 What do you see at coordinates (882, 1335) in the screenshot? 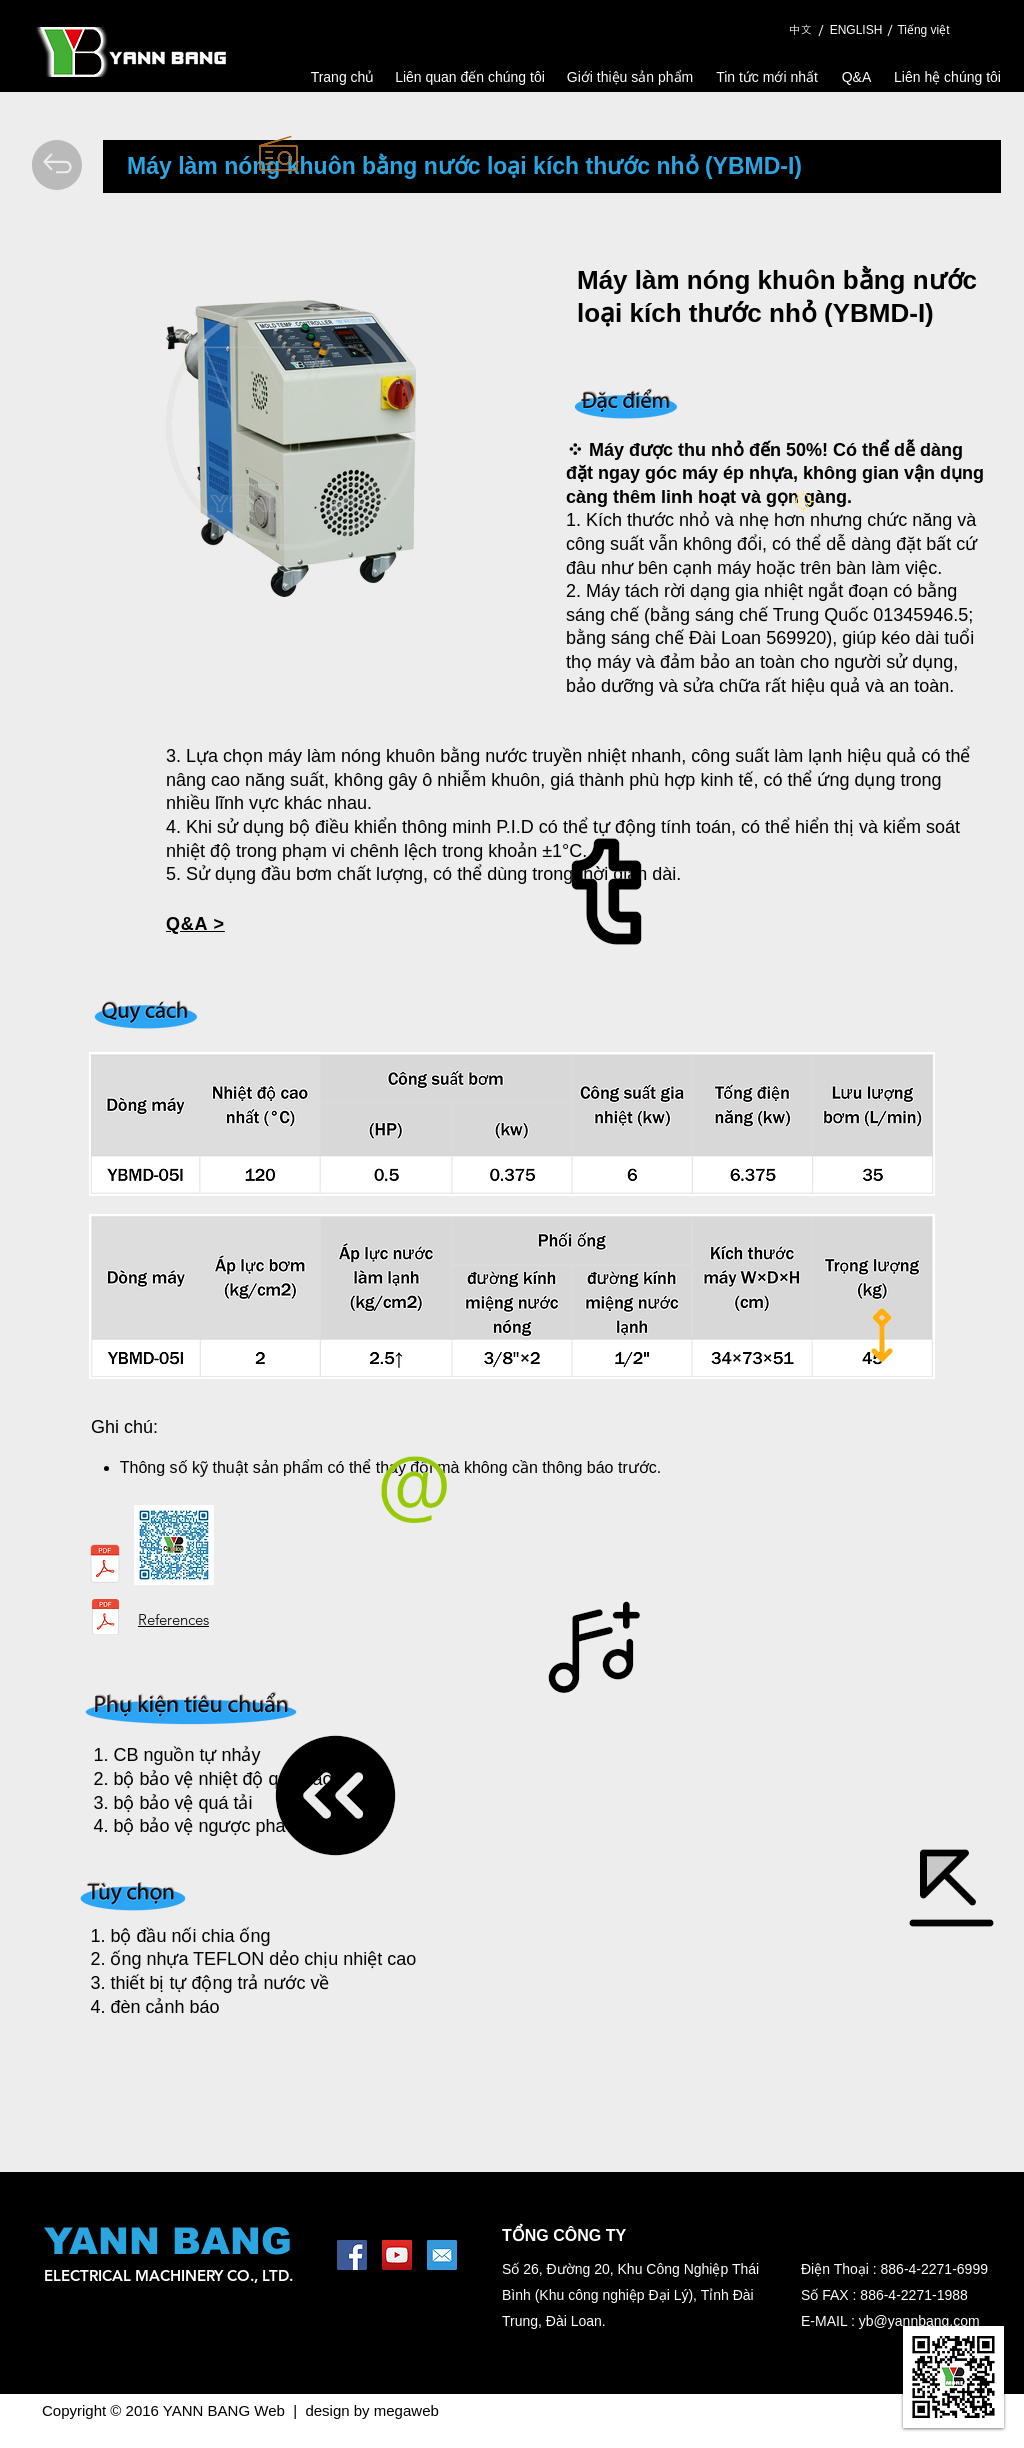
I see `move item down in a list or sequence` at bounding box center [882, 1335].